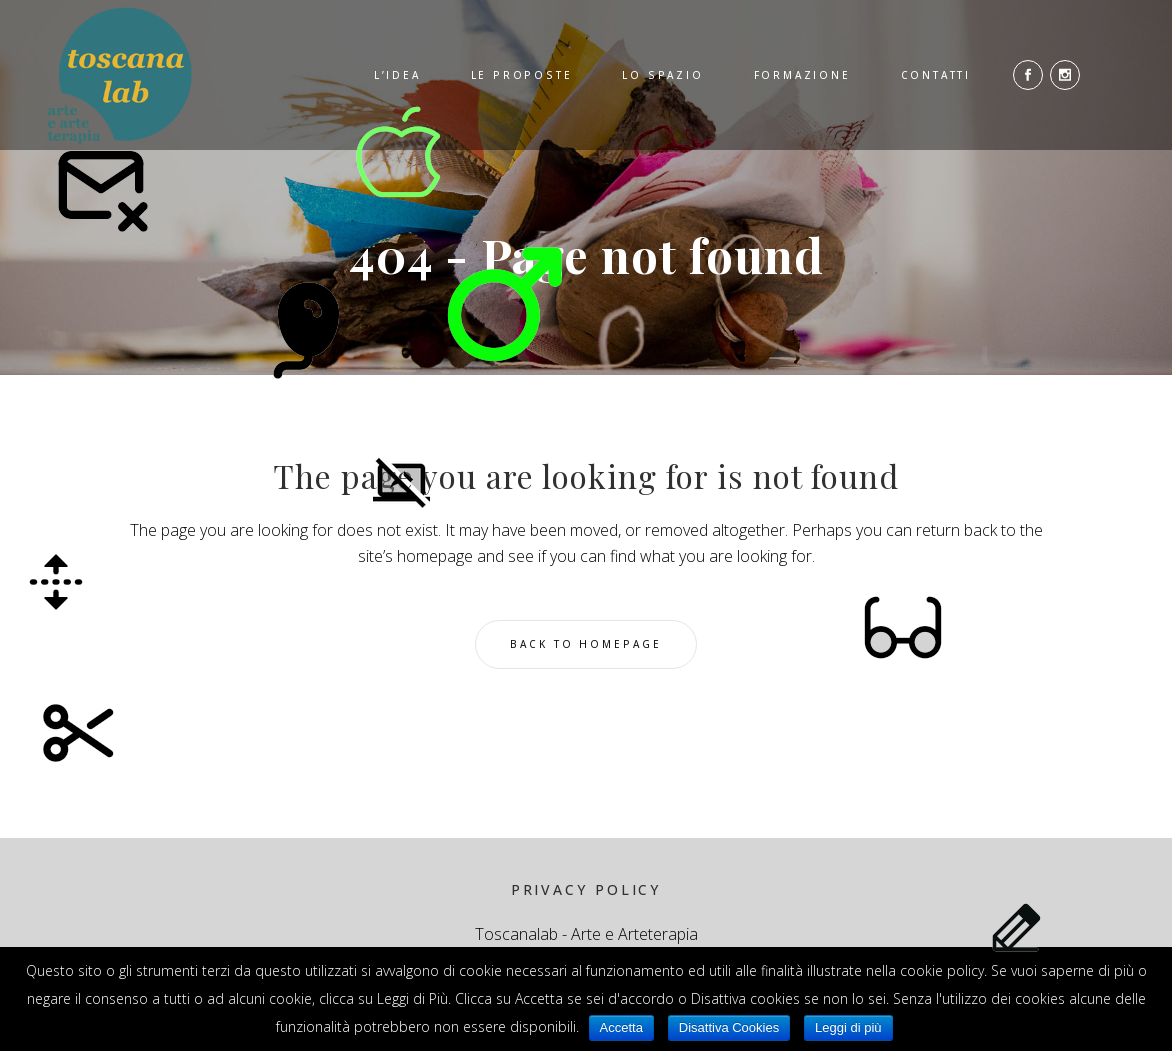 This screenshot has height=1051, width=1172. Describe the element at coordinates (77, 733) in the screenshot. I see `cut selected content` at that location.